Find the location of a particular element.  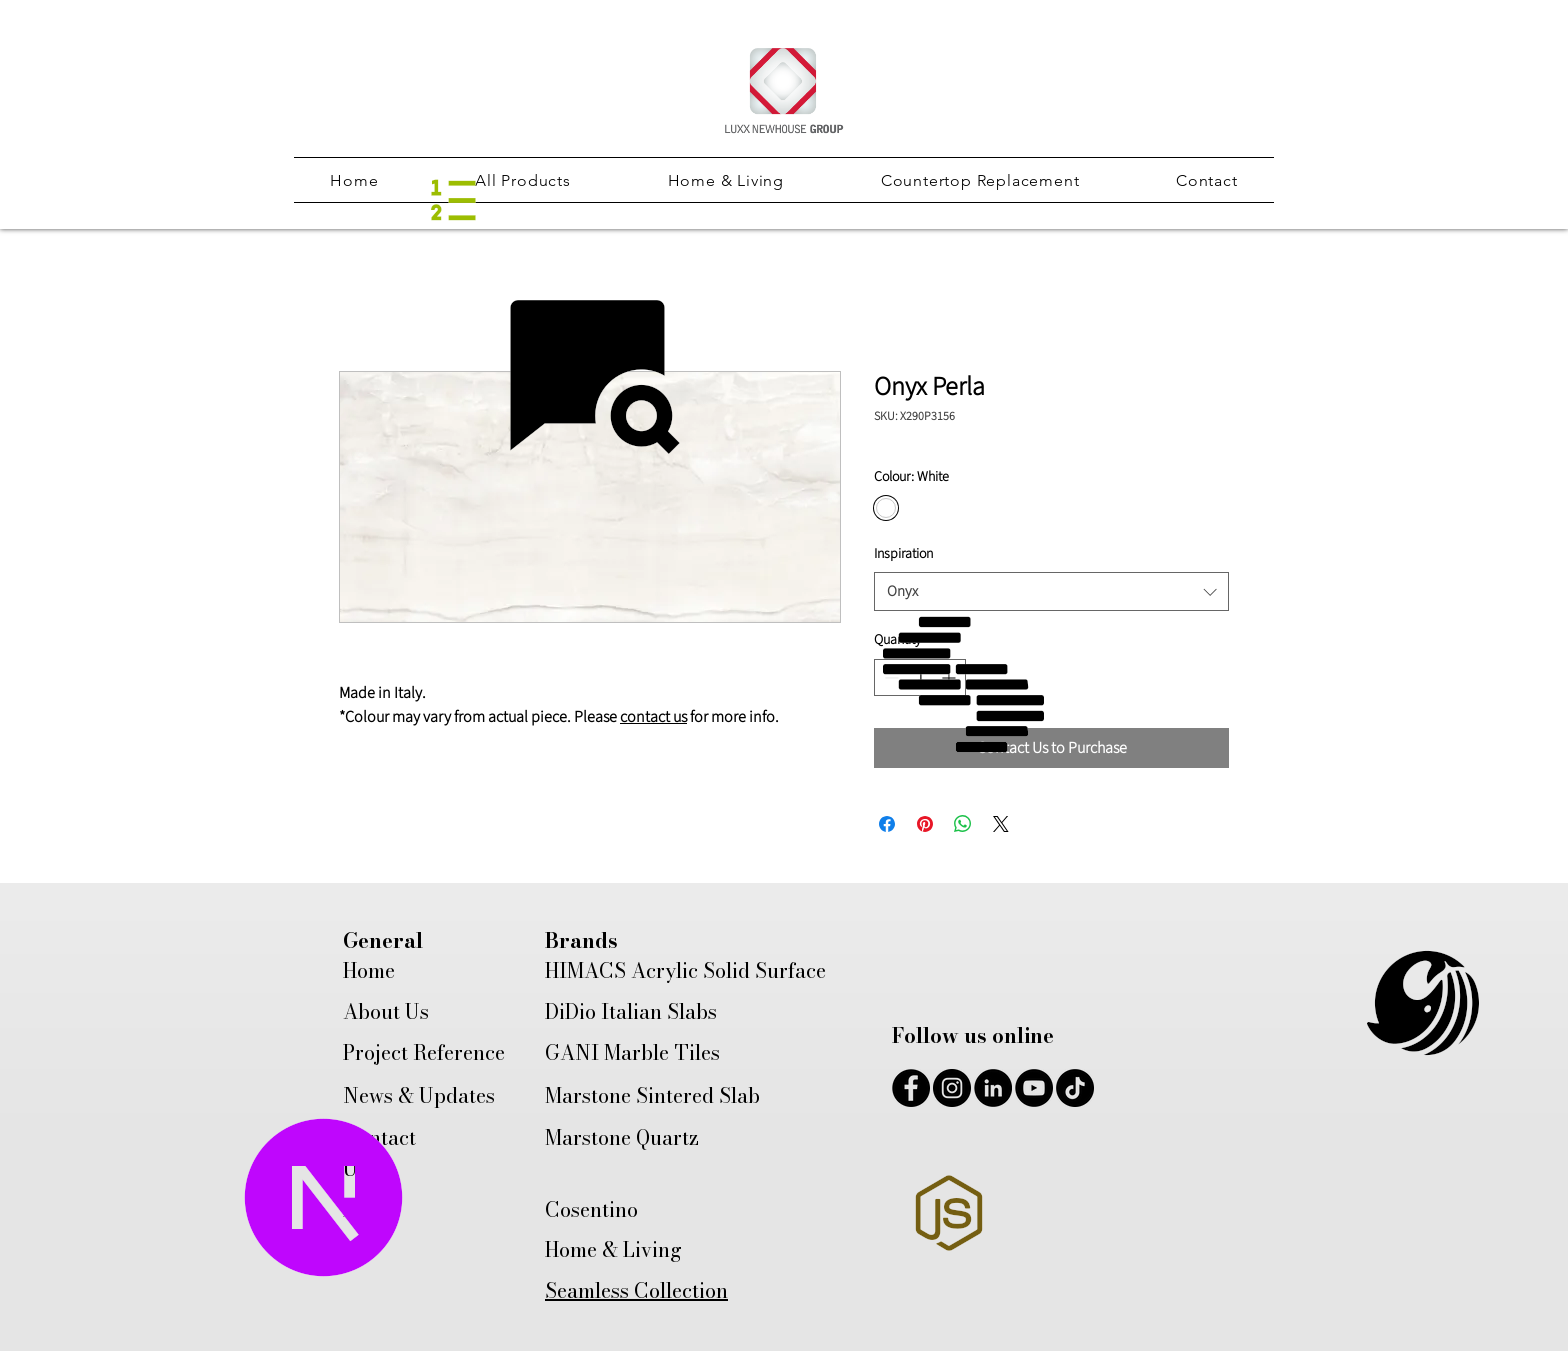

sonar brand logo is located at coordinates (1423, 1003).